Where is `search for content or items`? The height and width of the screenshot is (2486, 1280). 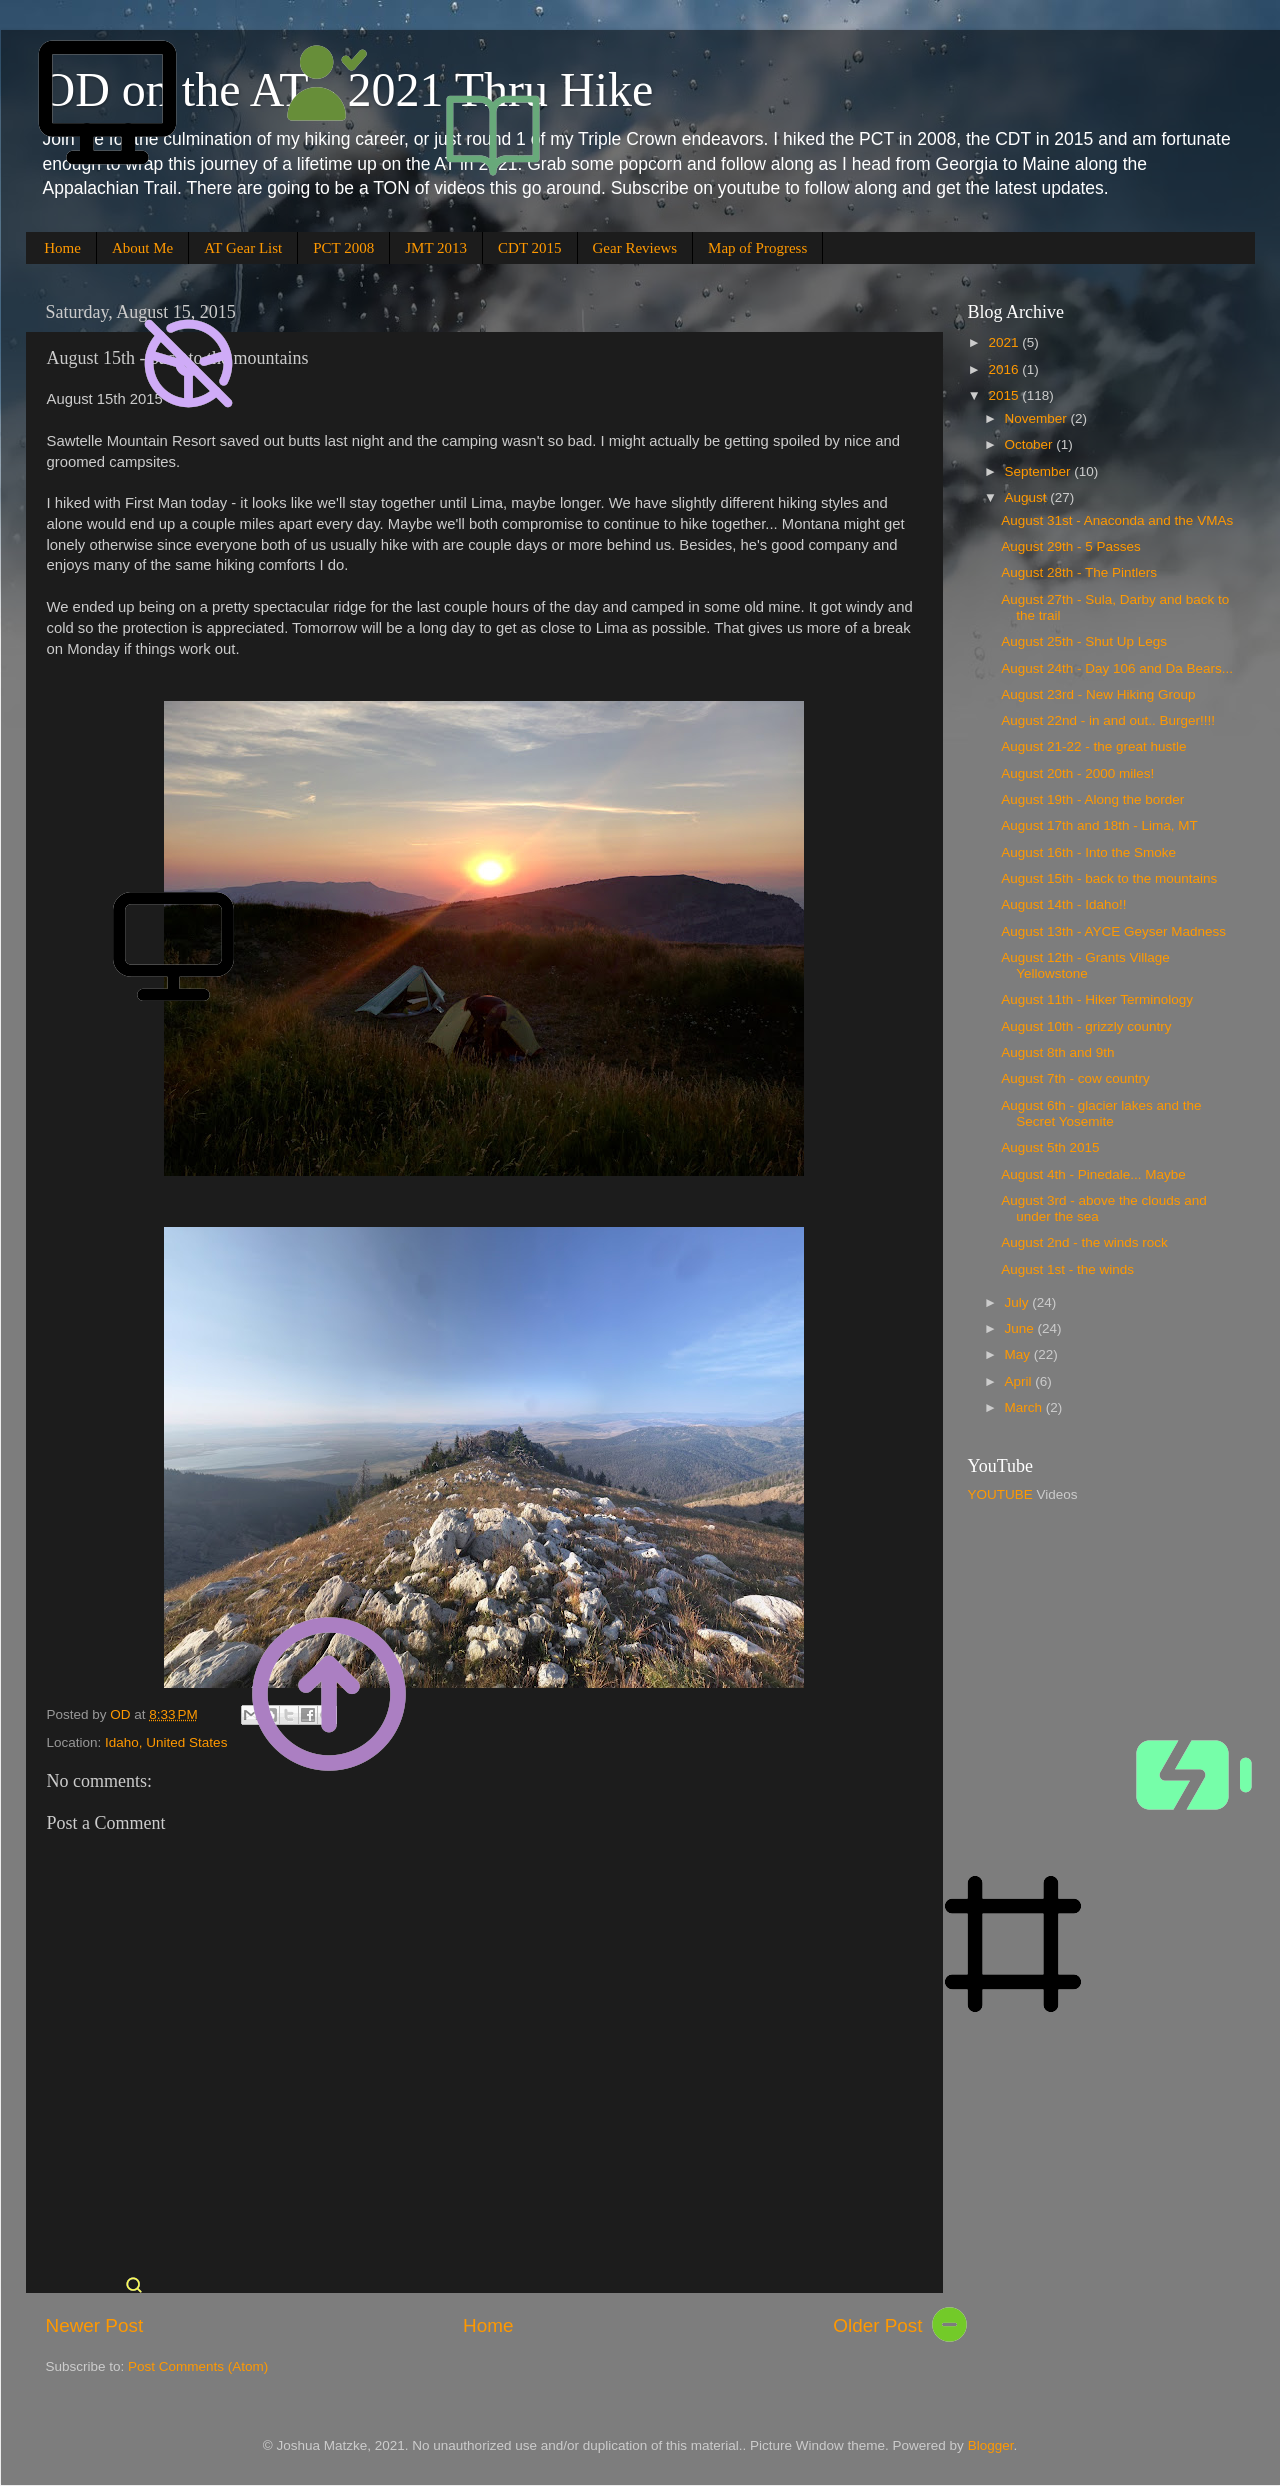 search for content or items is located at coordinates (134, 2285).